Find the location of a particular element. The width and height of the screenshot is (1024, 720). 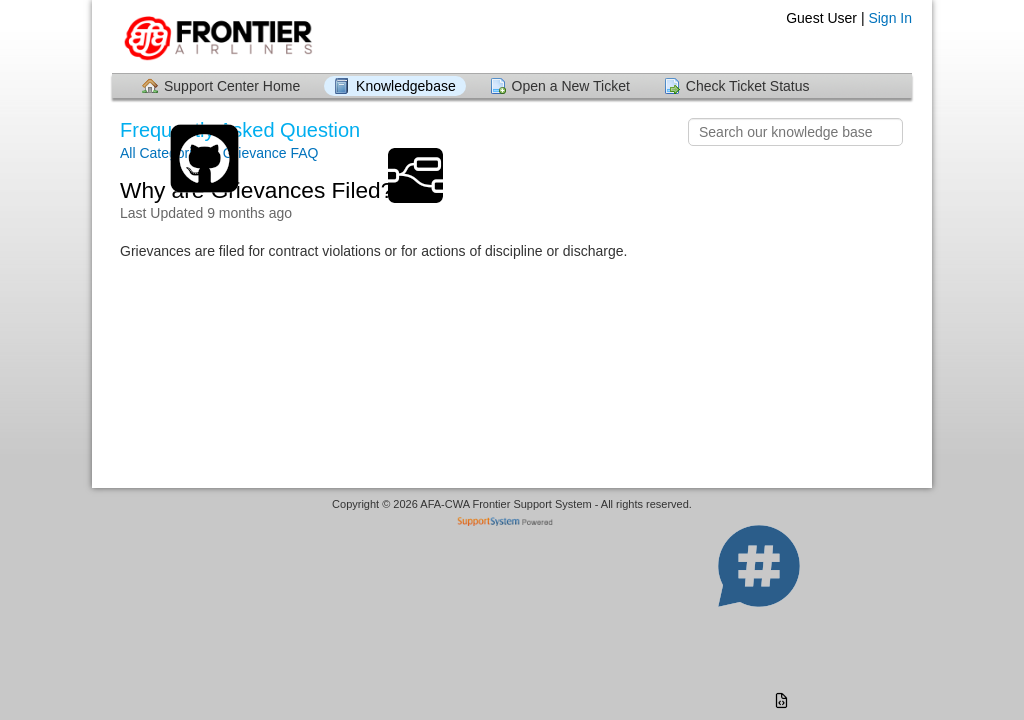

open Node-RED flow editor is located at coordinates (415, 175).